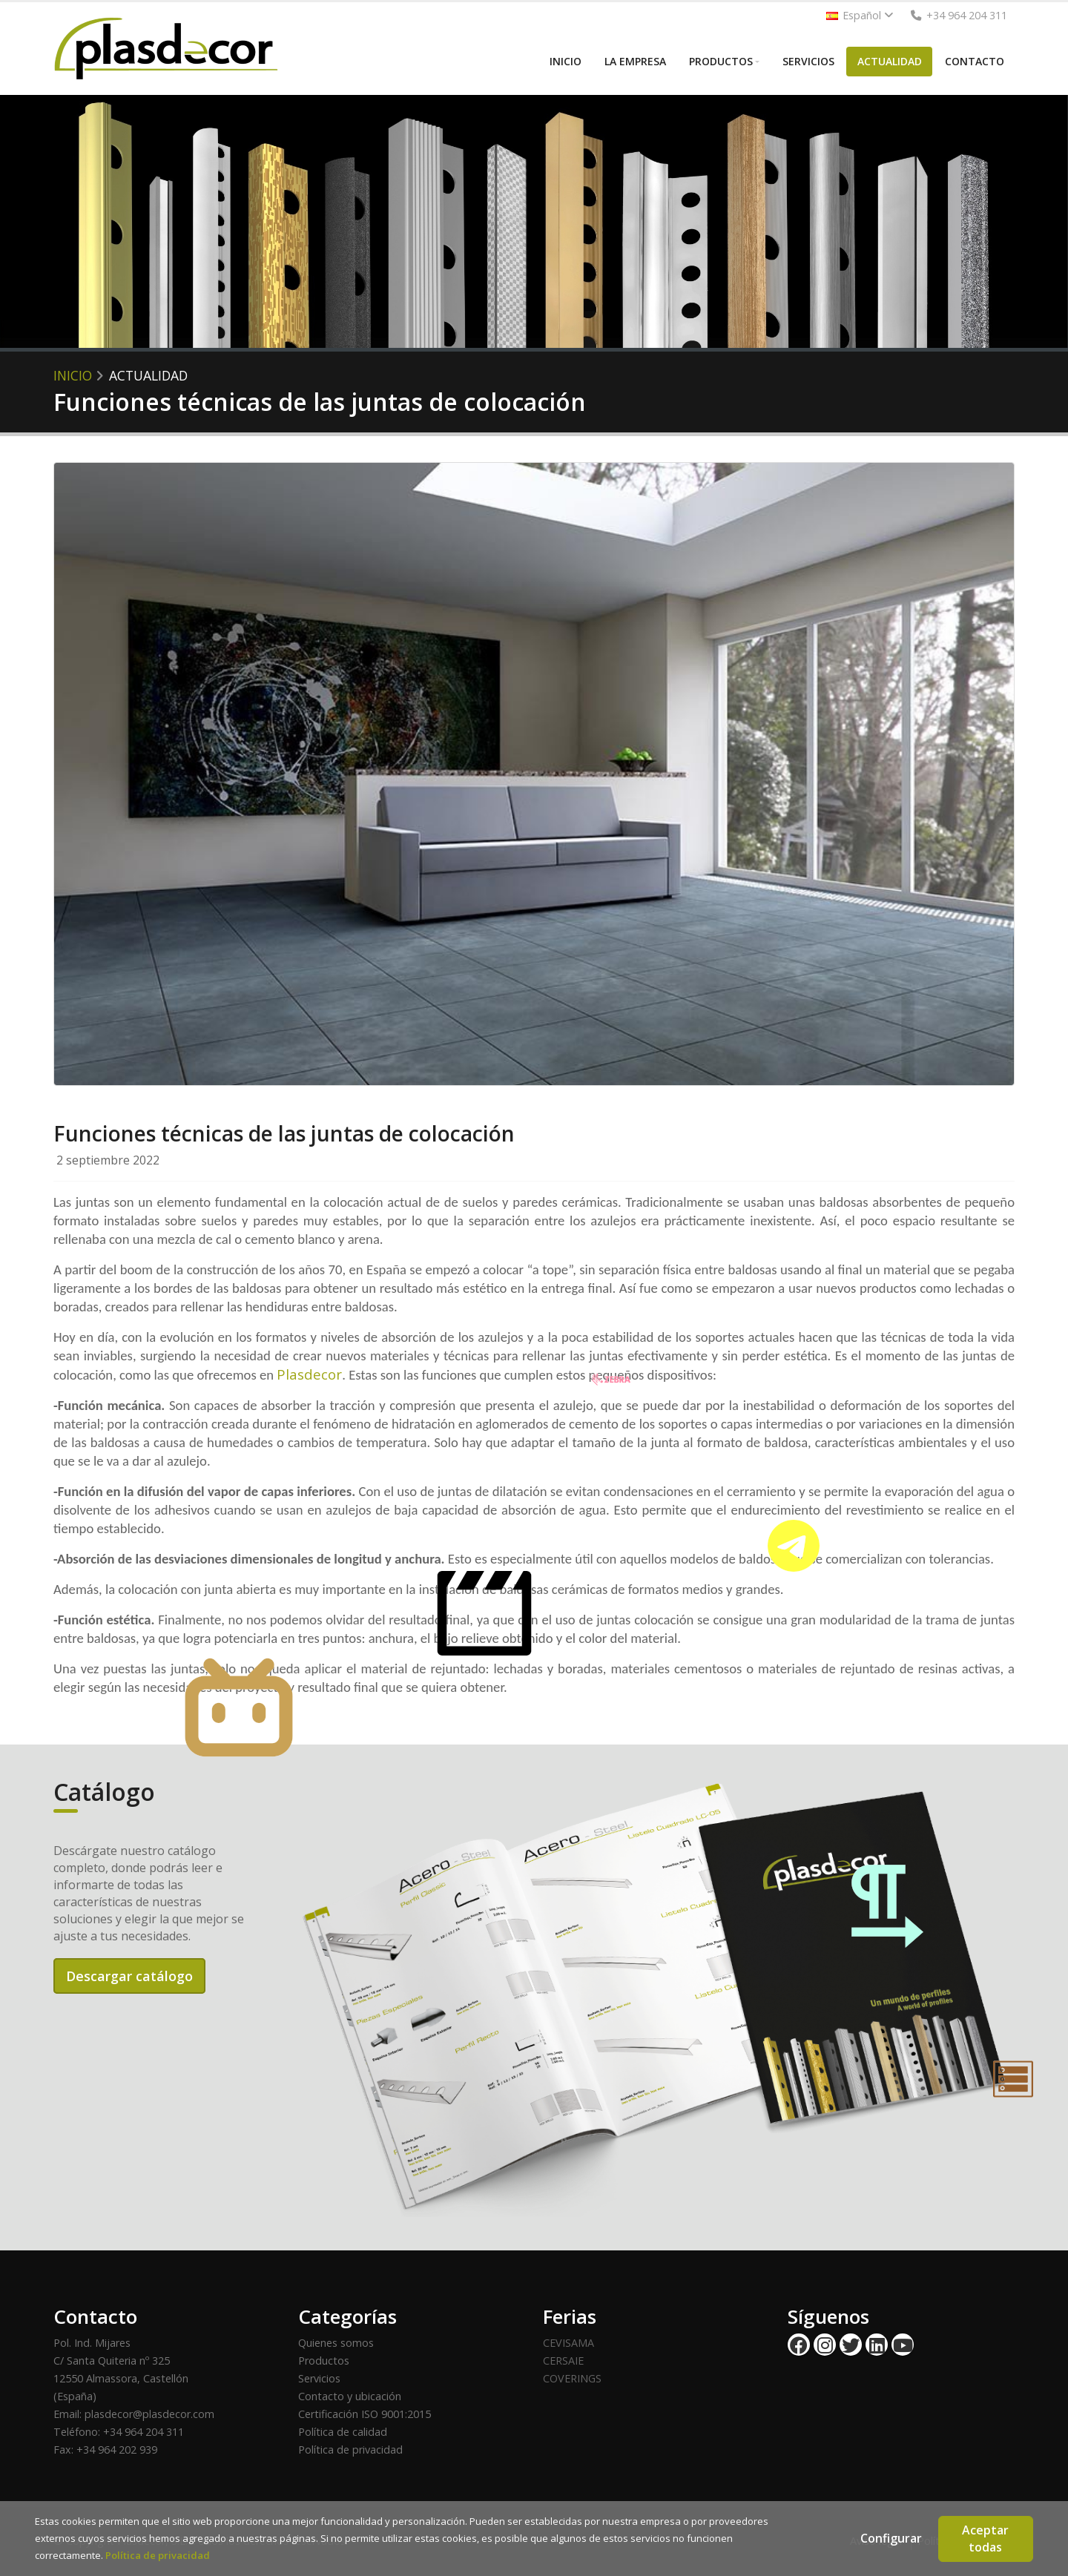  What do you see at coordinates (1013, 2079) in the screenshot?
I see `openmediavault network-attached storage application` at bounding box center [1013, 2079].